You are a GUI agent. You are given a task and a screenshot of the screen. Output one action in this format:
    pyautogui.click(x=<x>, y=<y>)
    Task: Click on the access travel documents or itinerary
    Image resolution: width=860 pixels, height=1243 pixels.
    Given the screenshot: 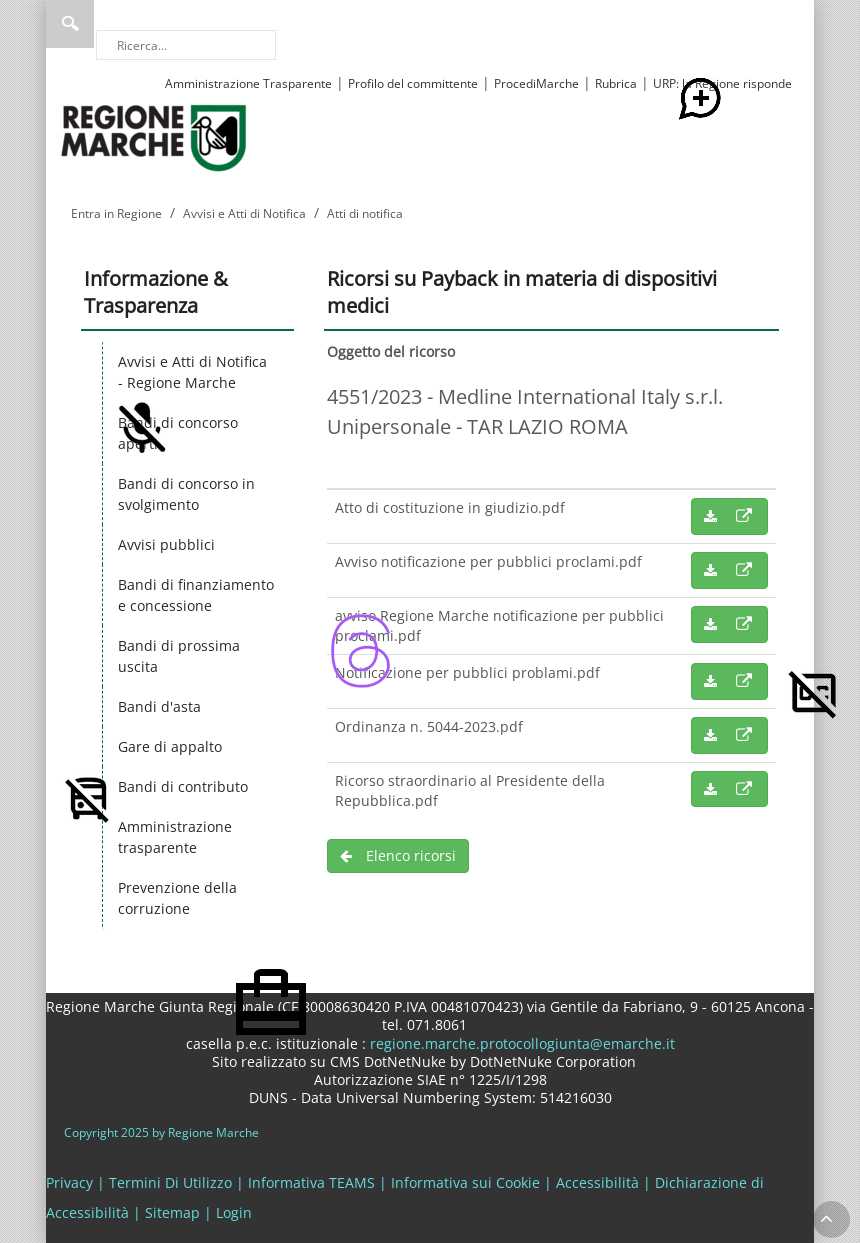 What is the action you would take?
    pyautogui.click(x=271, y=1004)
    